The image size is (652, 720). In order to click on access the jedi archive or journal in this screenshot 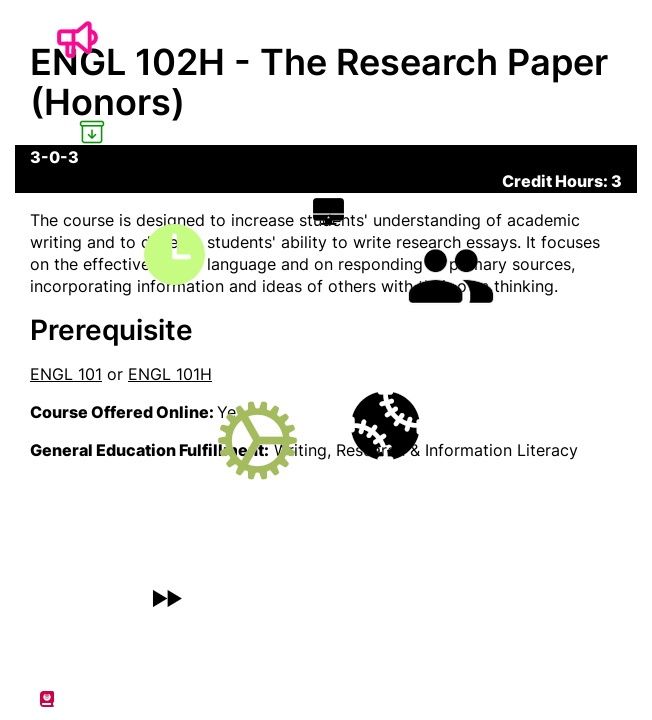, I will do `click(47, 699)`.